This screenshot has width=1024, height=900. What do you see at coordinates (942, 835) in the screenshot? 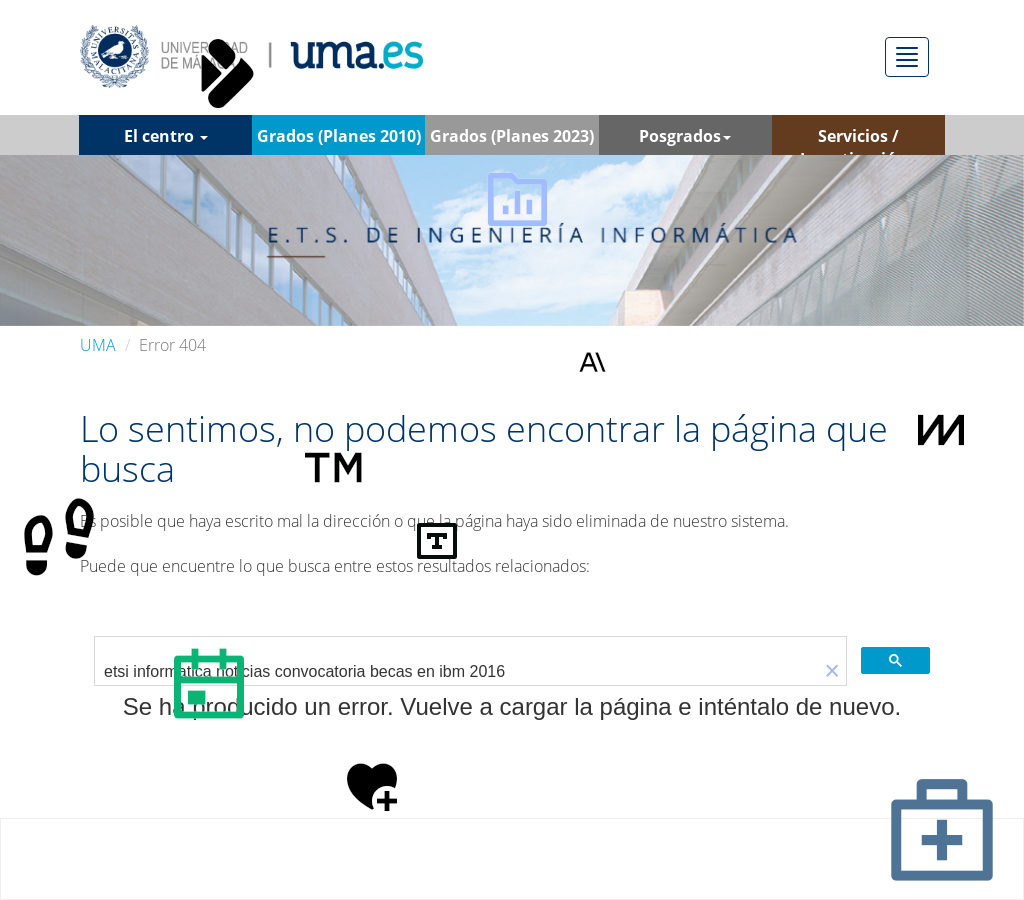
I see `access first aid or medical resources` at bounding box center [942, 835].